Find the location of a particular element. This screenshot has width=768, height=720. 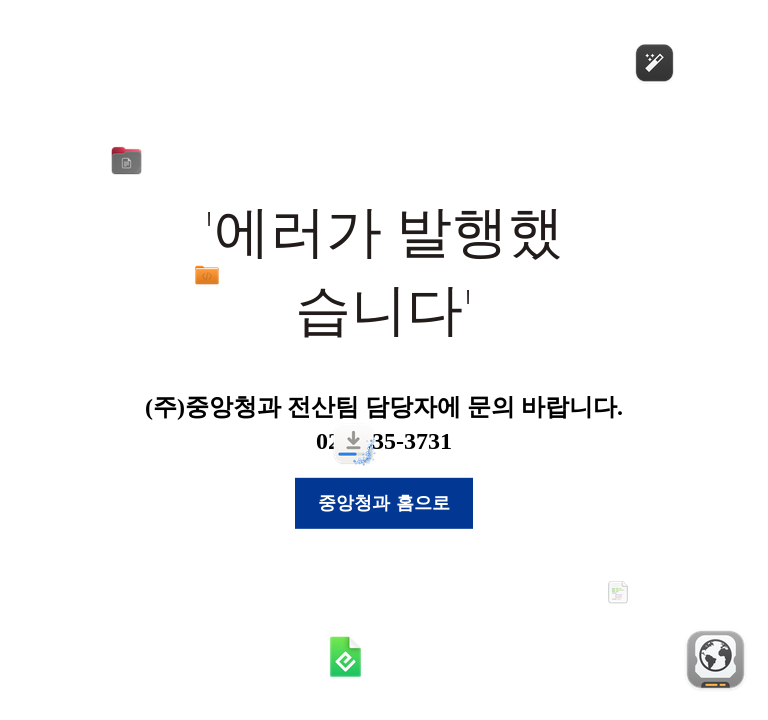

configure iSCSI network storage settings is located at coordinates (715, 660).